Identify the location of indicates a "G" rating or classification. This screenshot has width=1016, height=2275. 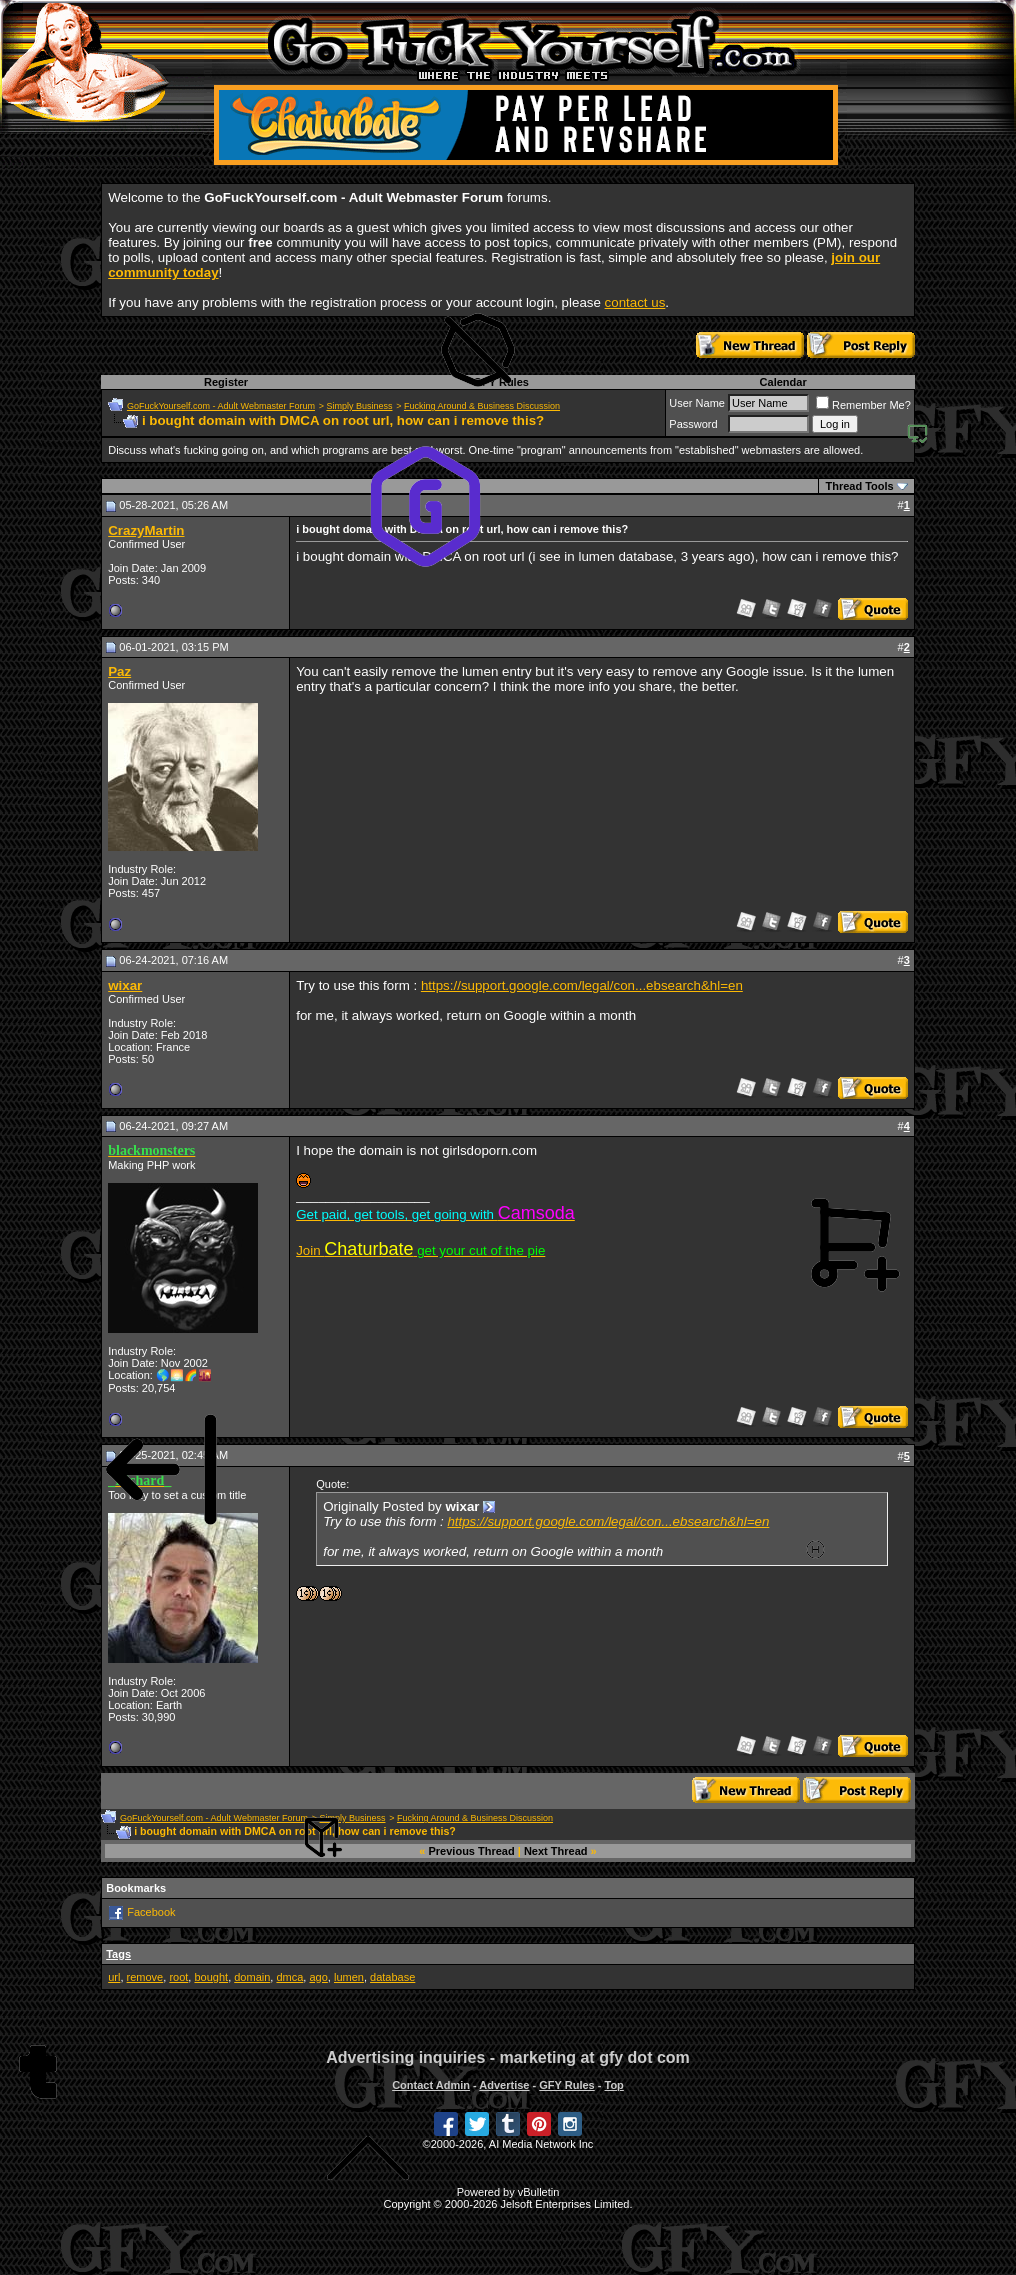
(425, 506).